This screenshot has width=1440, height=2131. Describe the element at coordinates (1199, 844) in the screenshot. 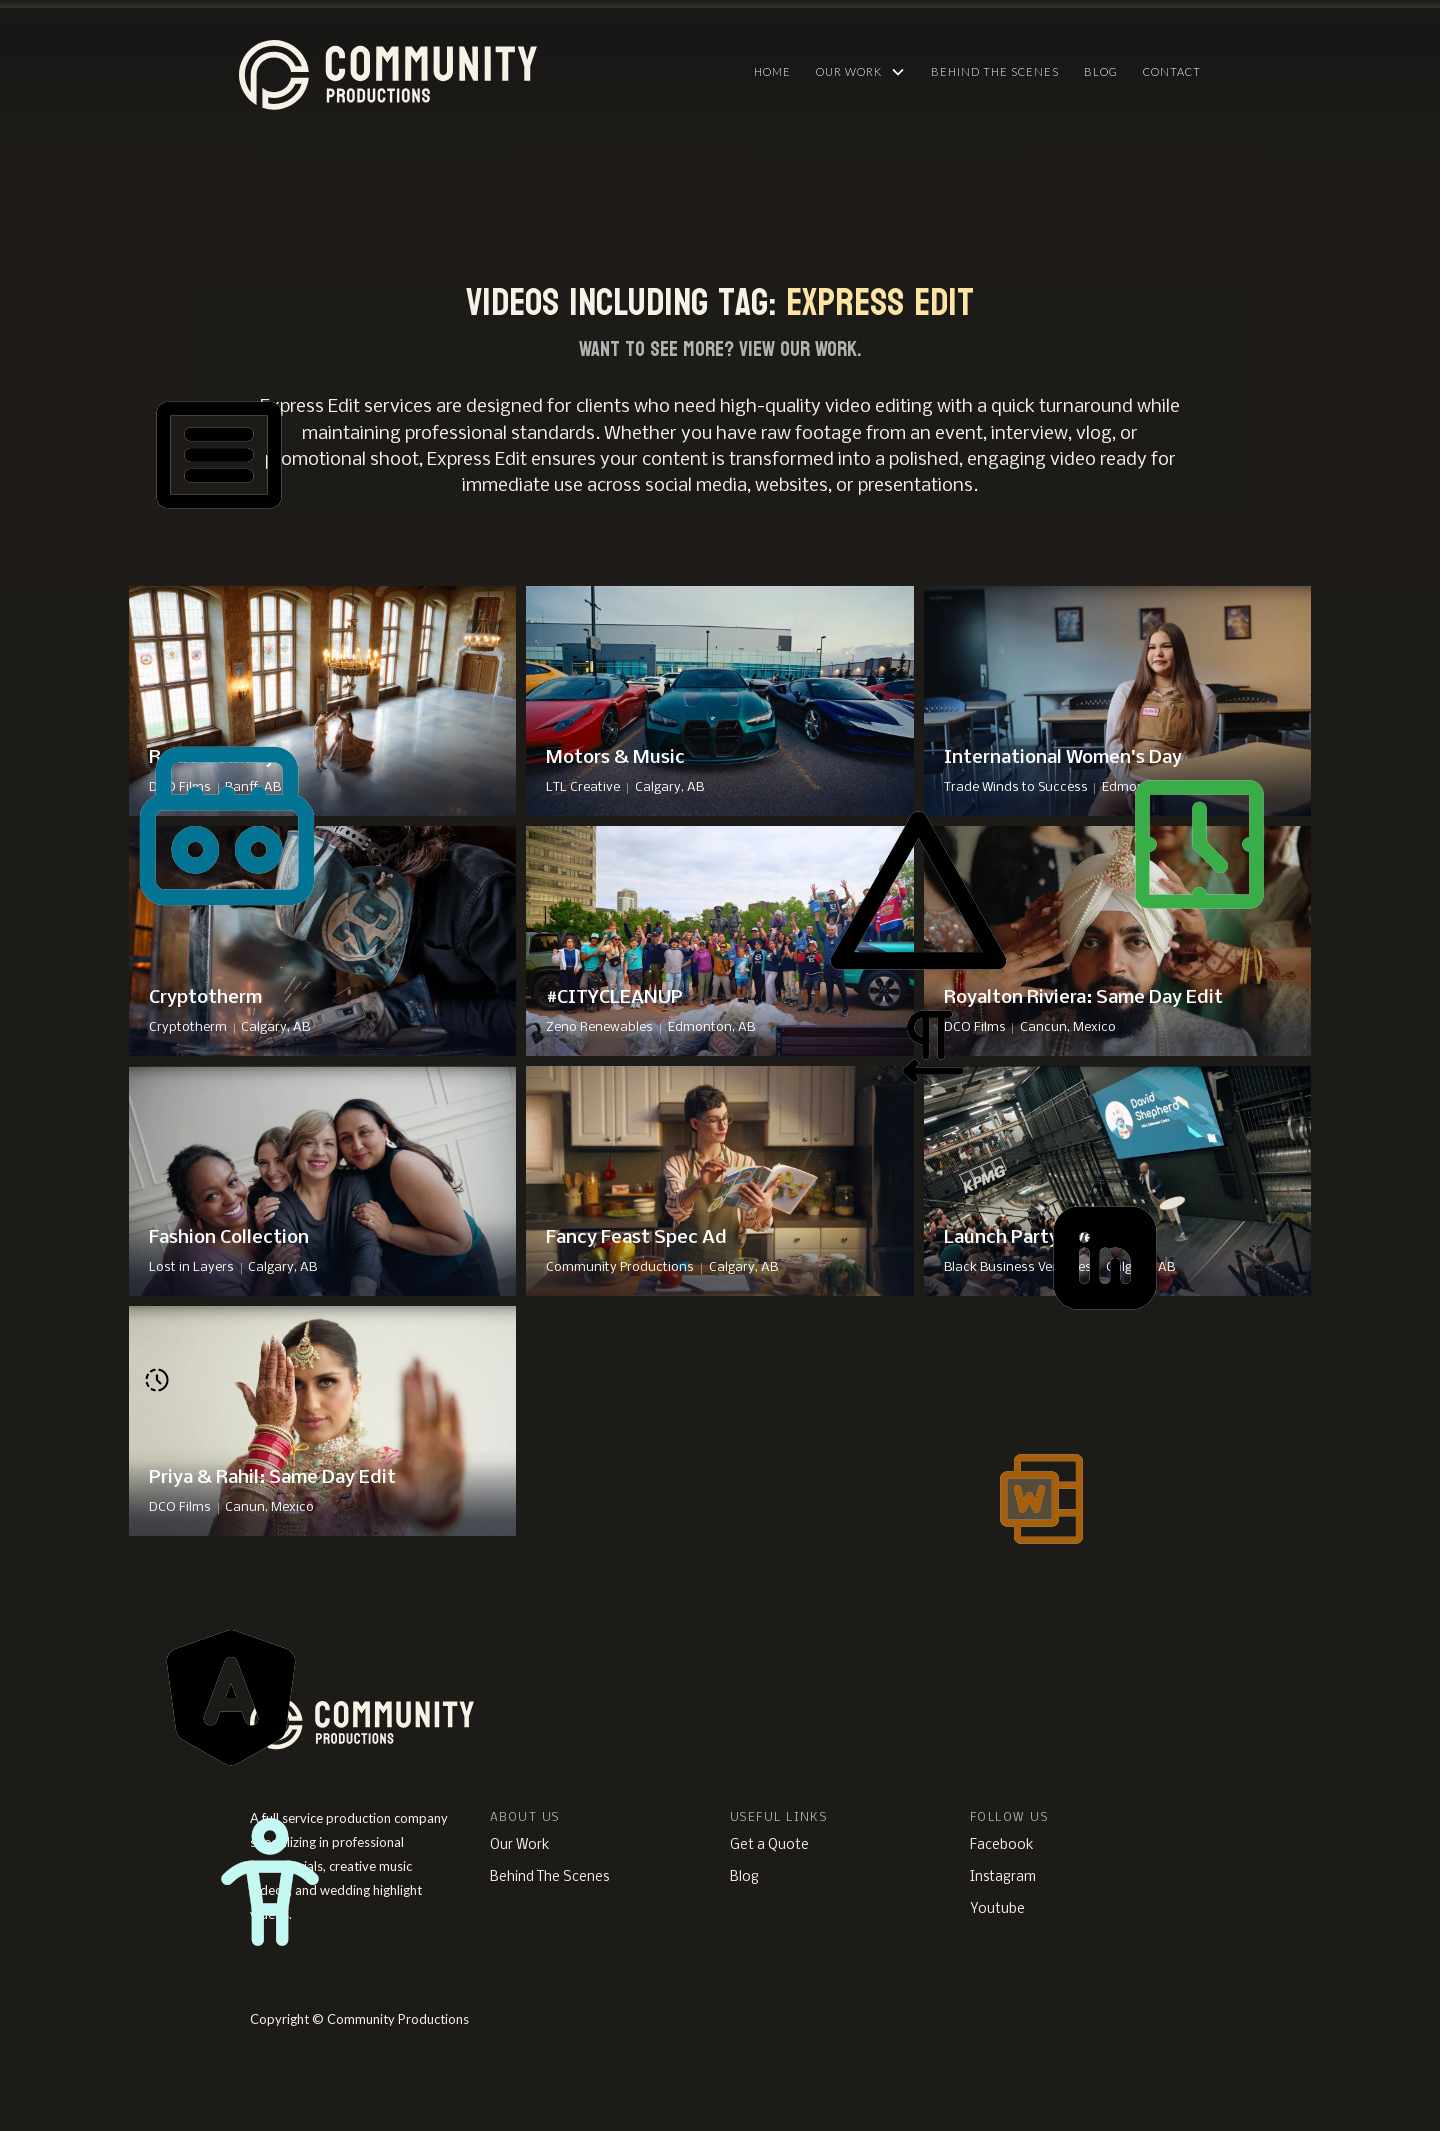

I see `view current time` at that location.